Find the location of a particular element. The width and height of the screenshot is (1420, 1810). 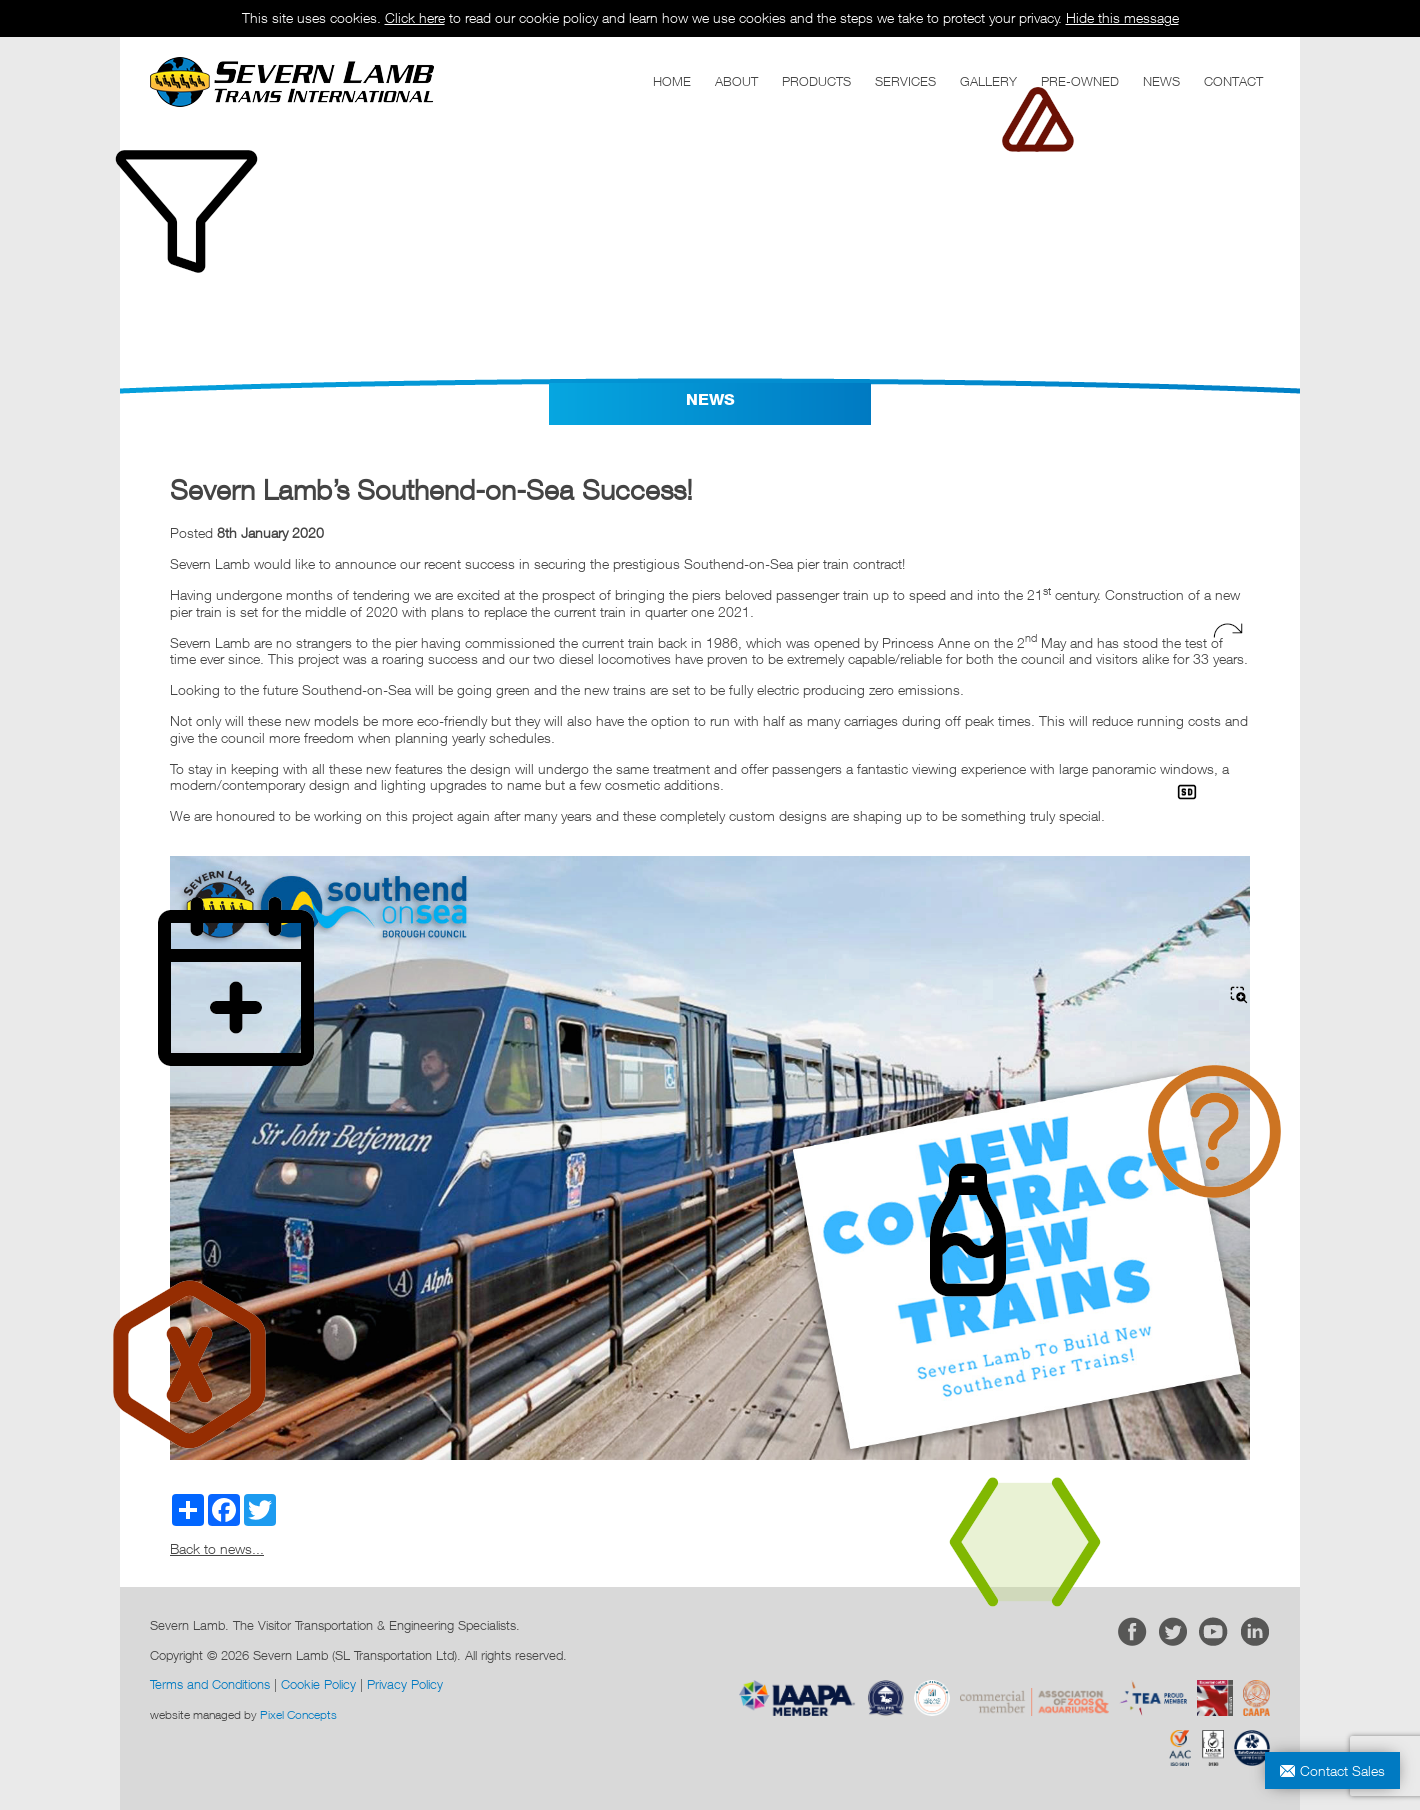

close or cancel action is located at coordinates (189, 1364).